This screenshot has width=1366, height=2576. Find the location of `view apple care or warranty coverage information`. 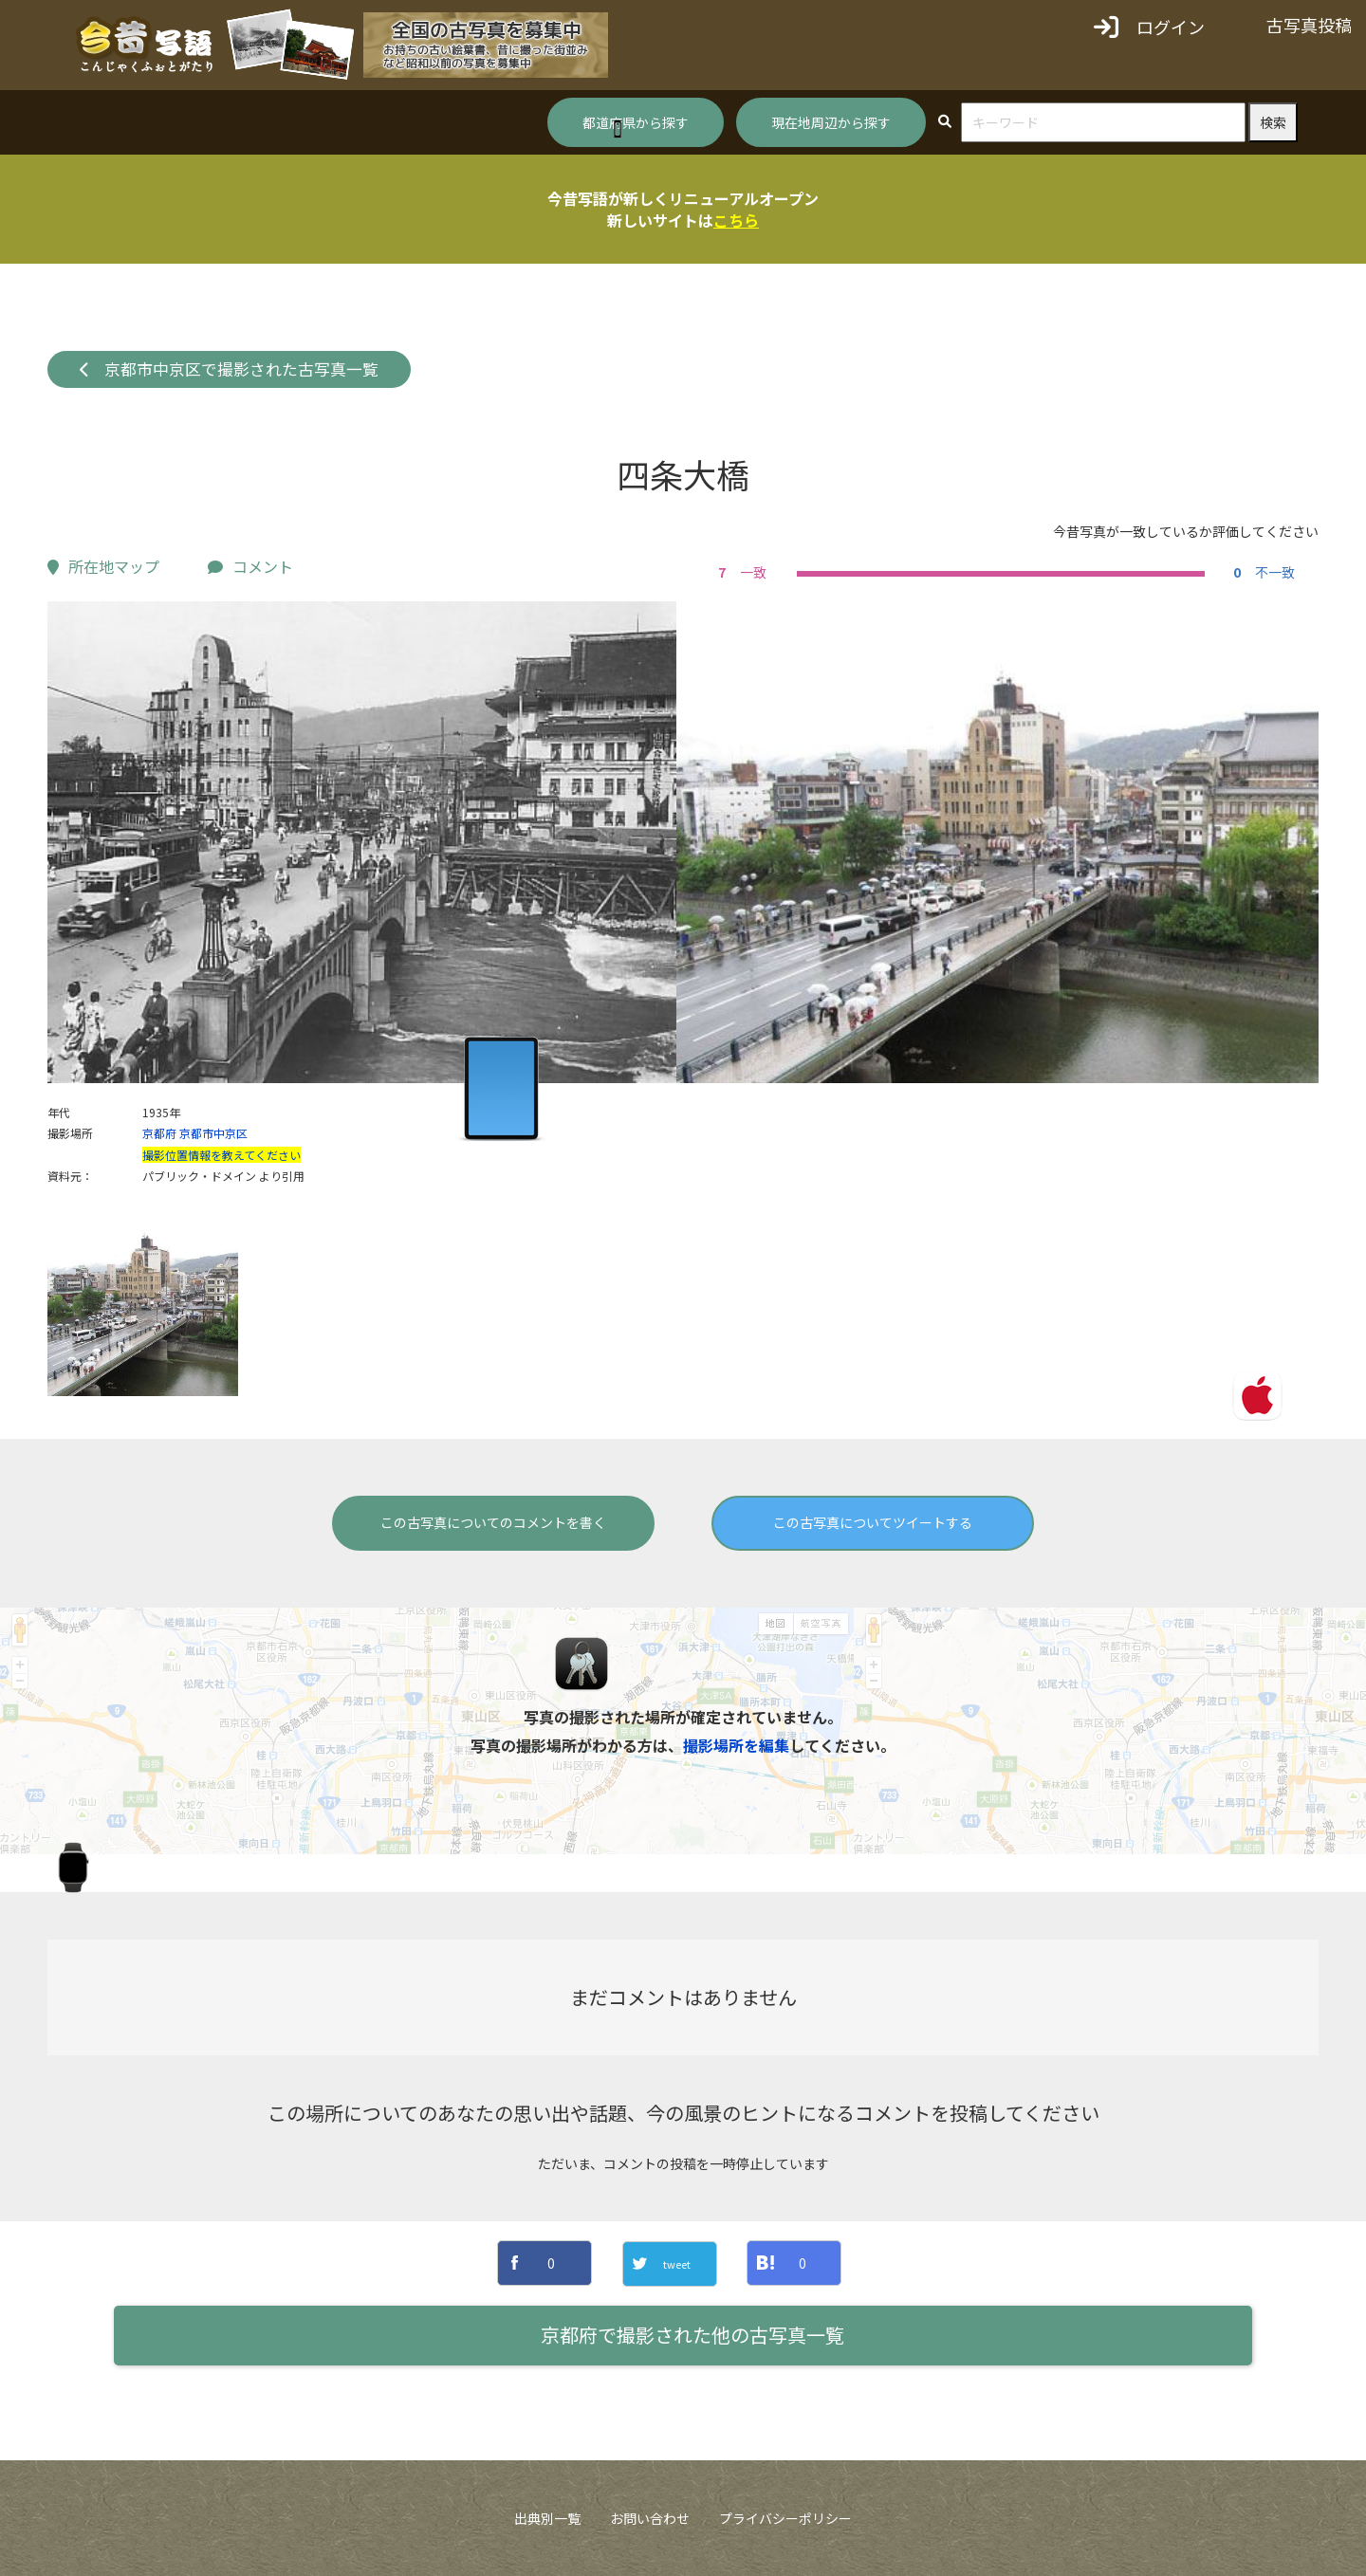

view apple care or warranty coverage information is located at coordinates (1257, 1395).